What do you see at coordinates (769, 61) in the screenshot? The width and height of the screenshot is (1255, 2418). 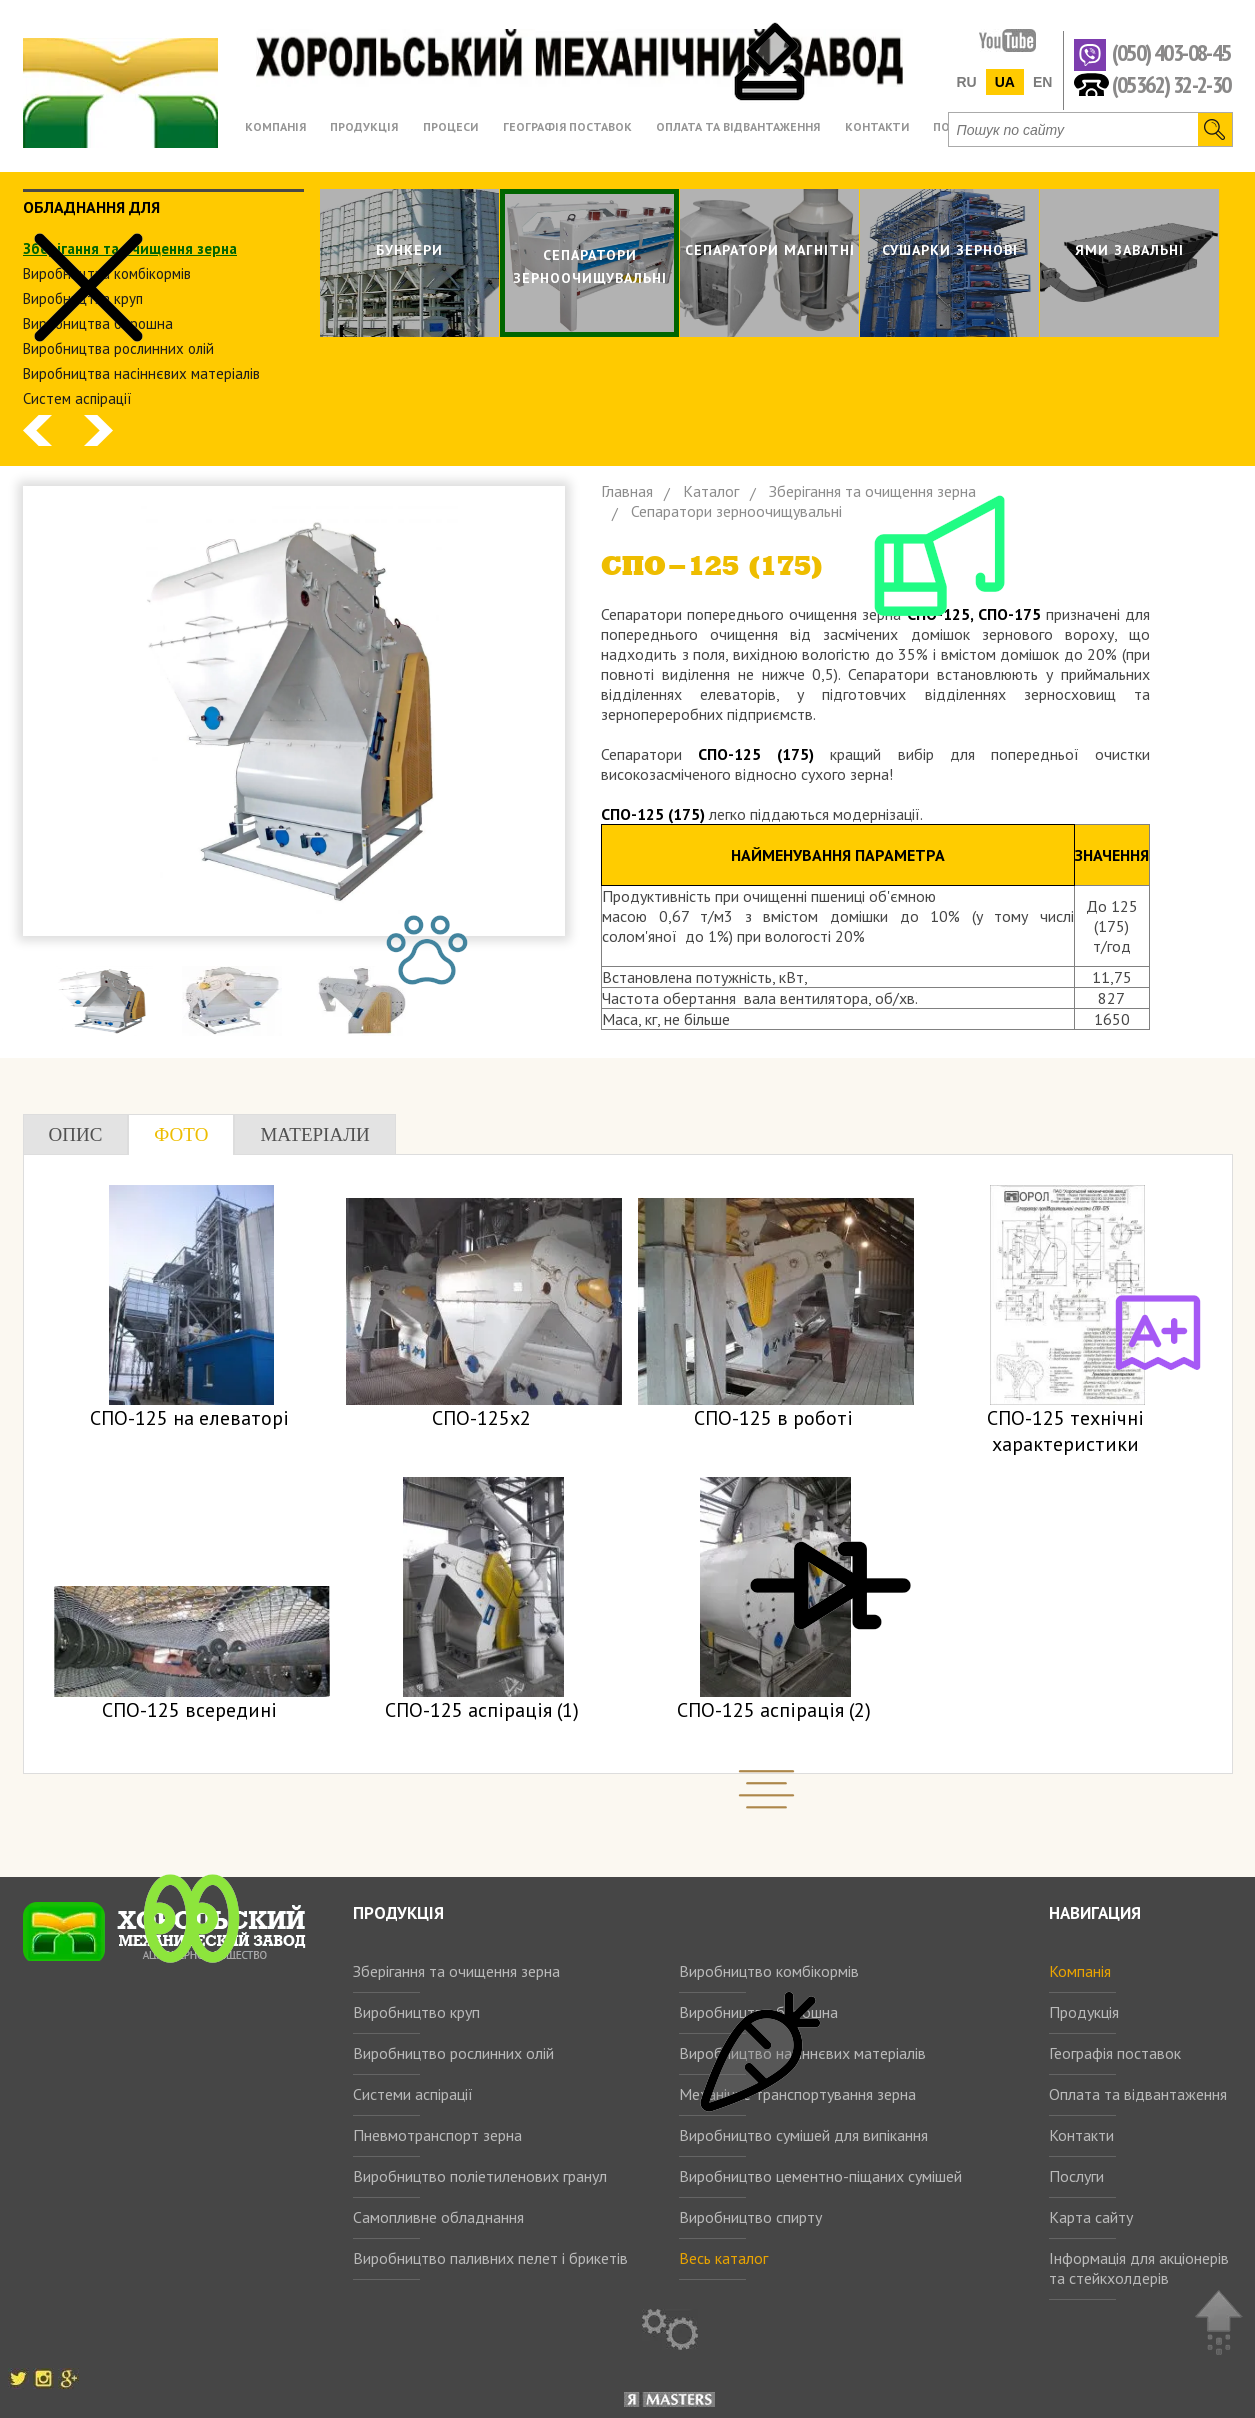 I see `cast your vote or submit a ballot` at bounding box center [769, 61].